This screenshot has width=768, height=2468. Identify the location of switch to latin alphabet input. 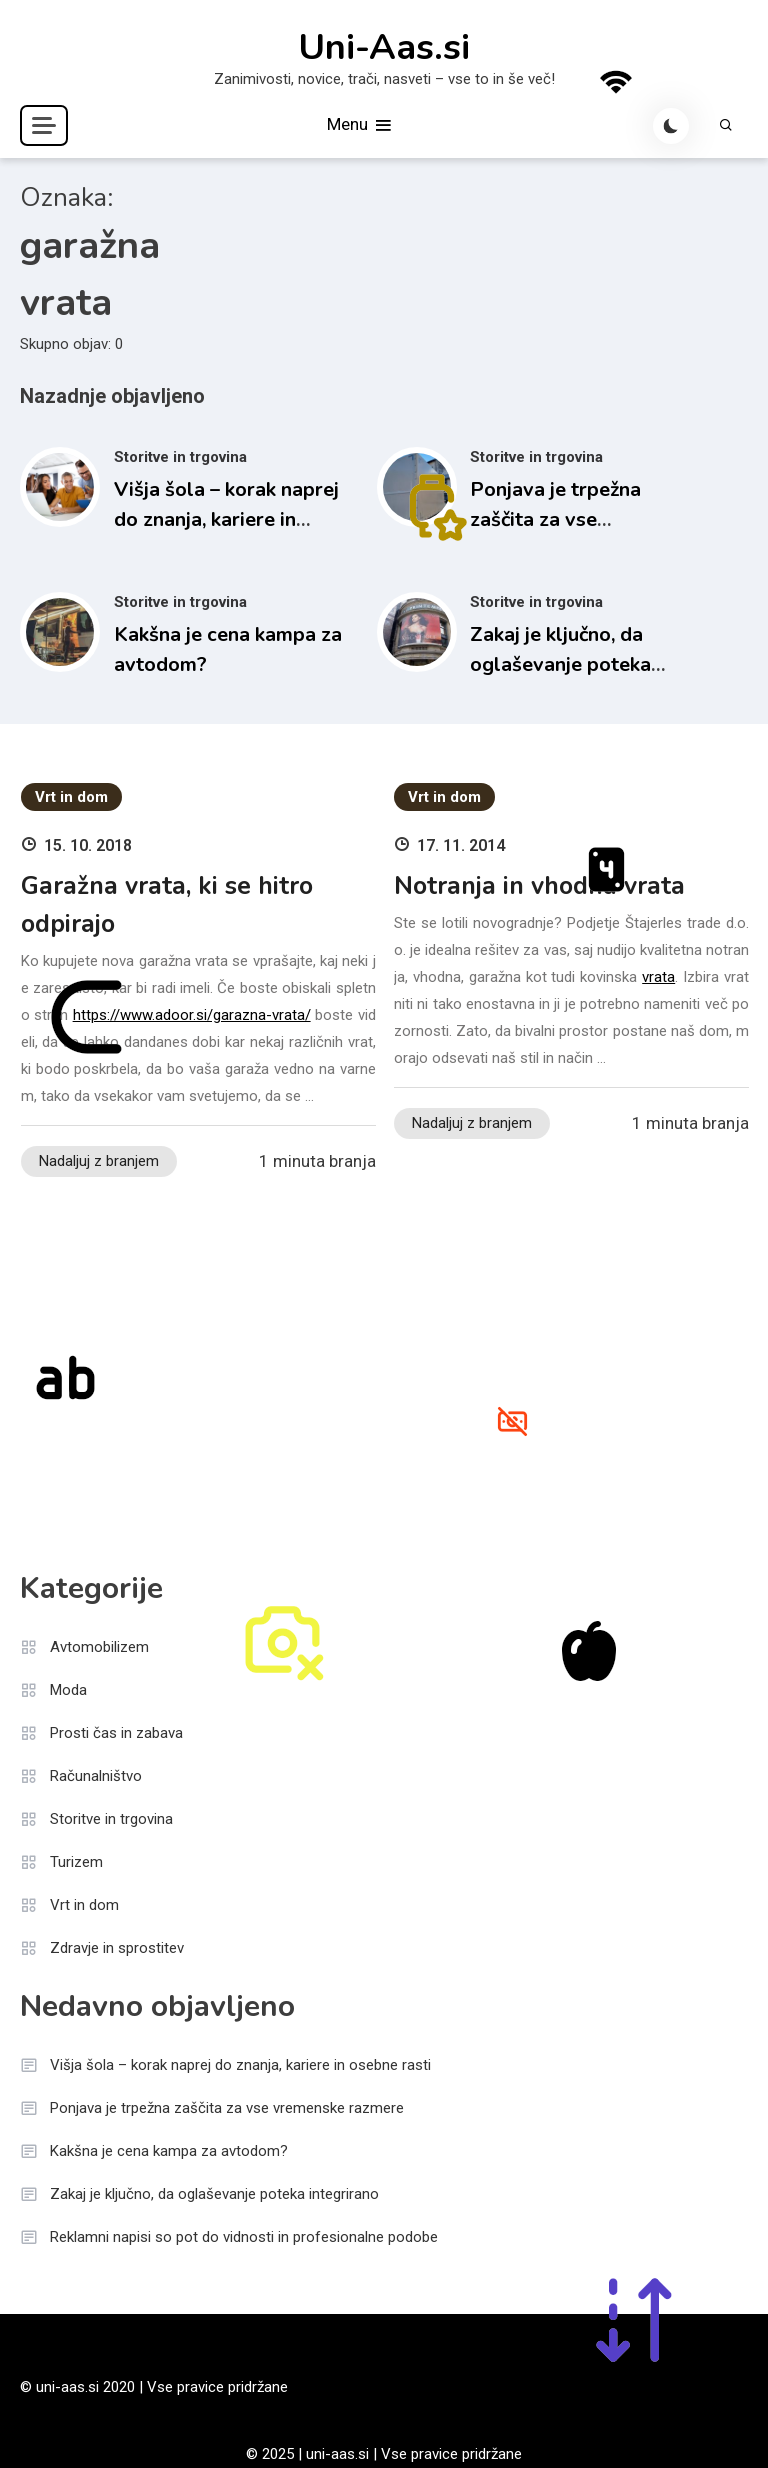
(65, 1377).